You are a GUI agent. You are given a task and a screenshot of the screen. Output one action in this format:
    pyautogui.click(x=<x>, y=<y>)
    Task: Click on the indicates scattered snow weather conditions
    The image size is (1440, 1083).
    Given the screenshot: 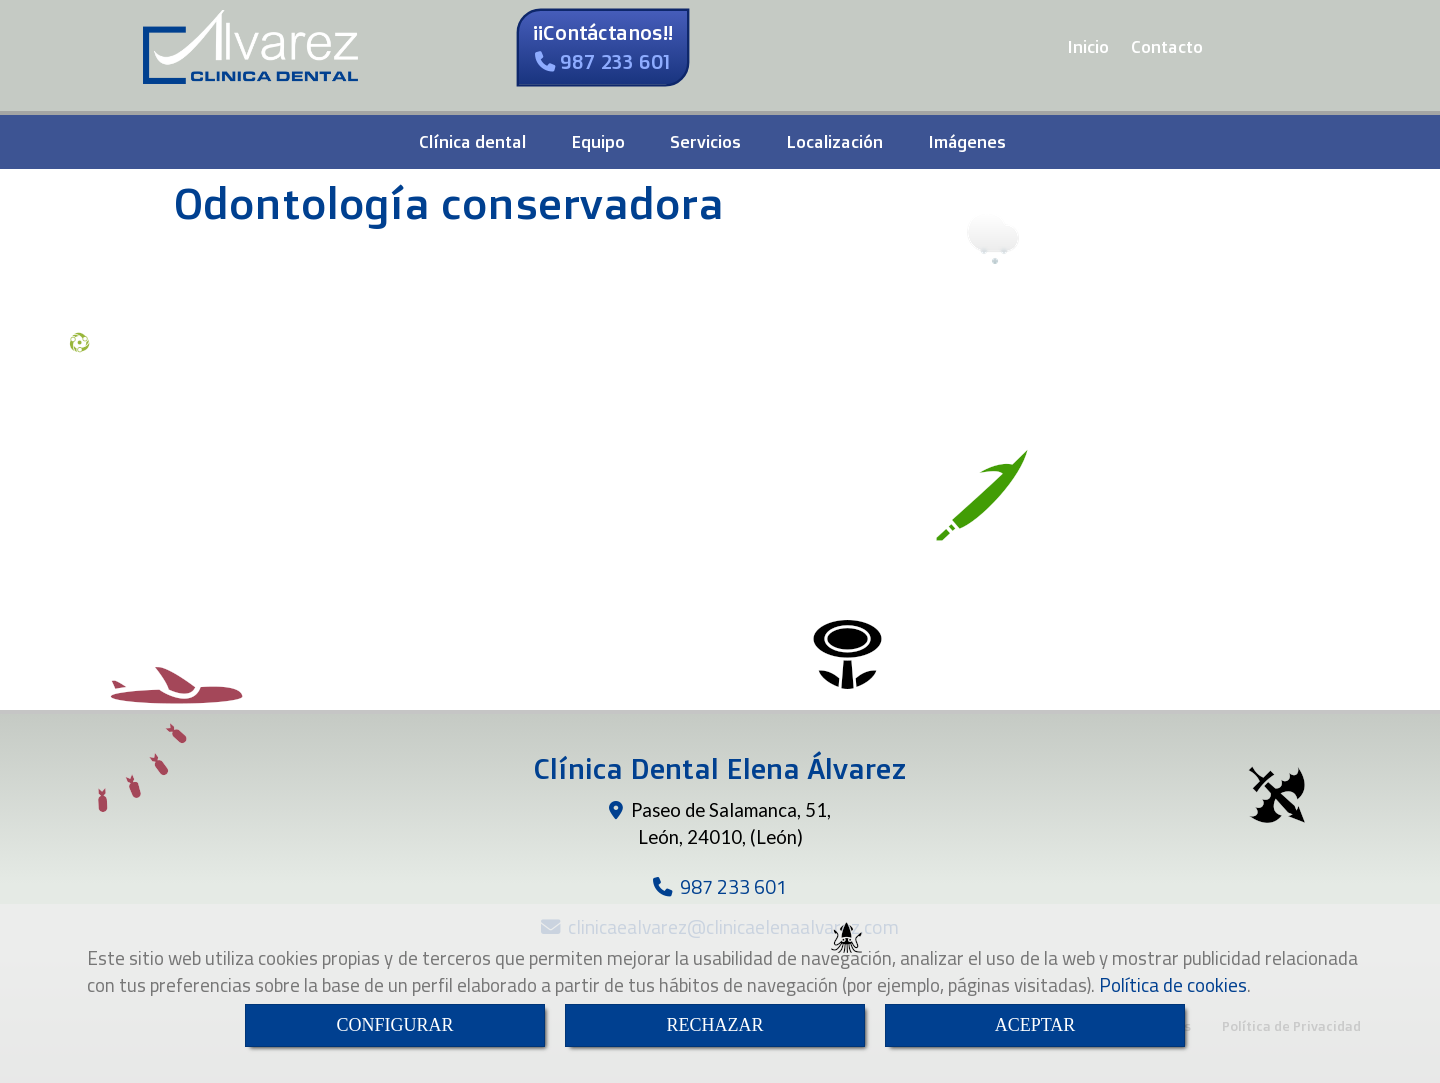 What is the action you would take?
    pyautogui.click(x=993, y=238)
    